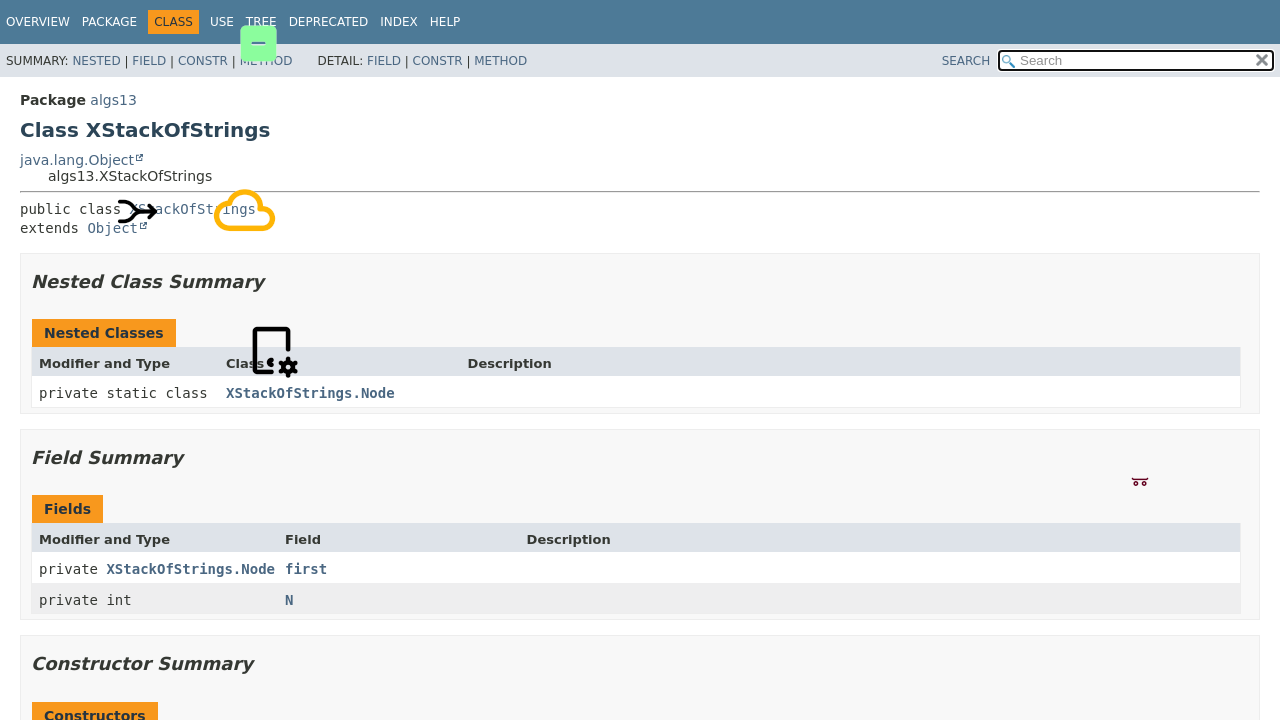 Image resolution: width=1280 pixels, height=720 pixels. I want to click on access tablet device settings, so click(271, 350).